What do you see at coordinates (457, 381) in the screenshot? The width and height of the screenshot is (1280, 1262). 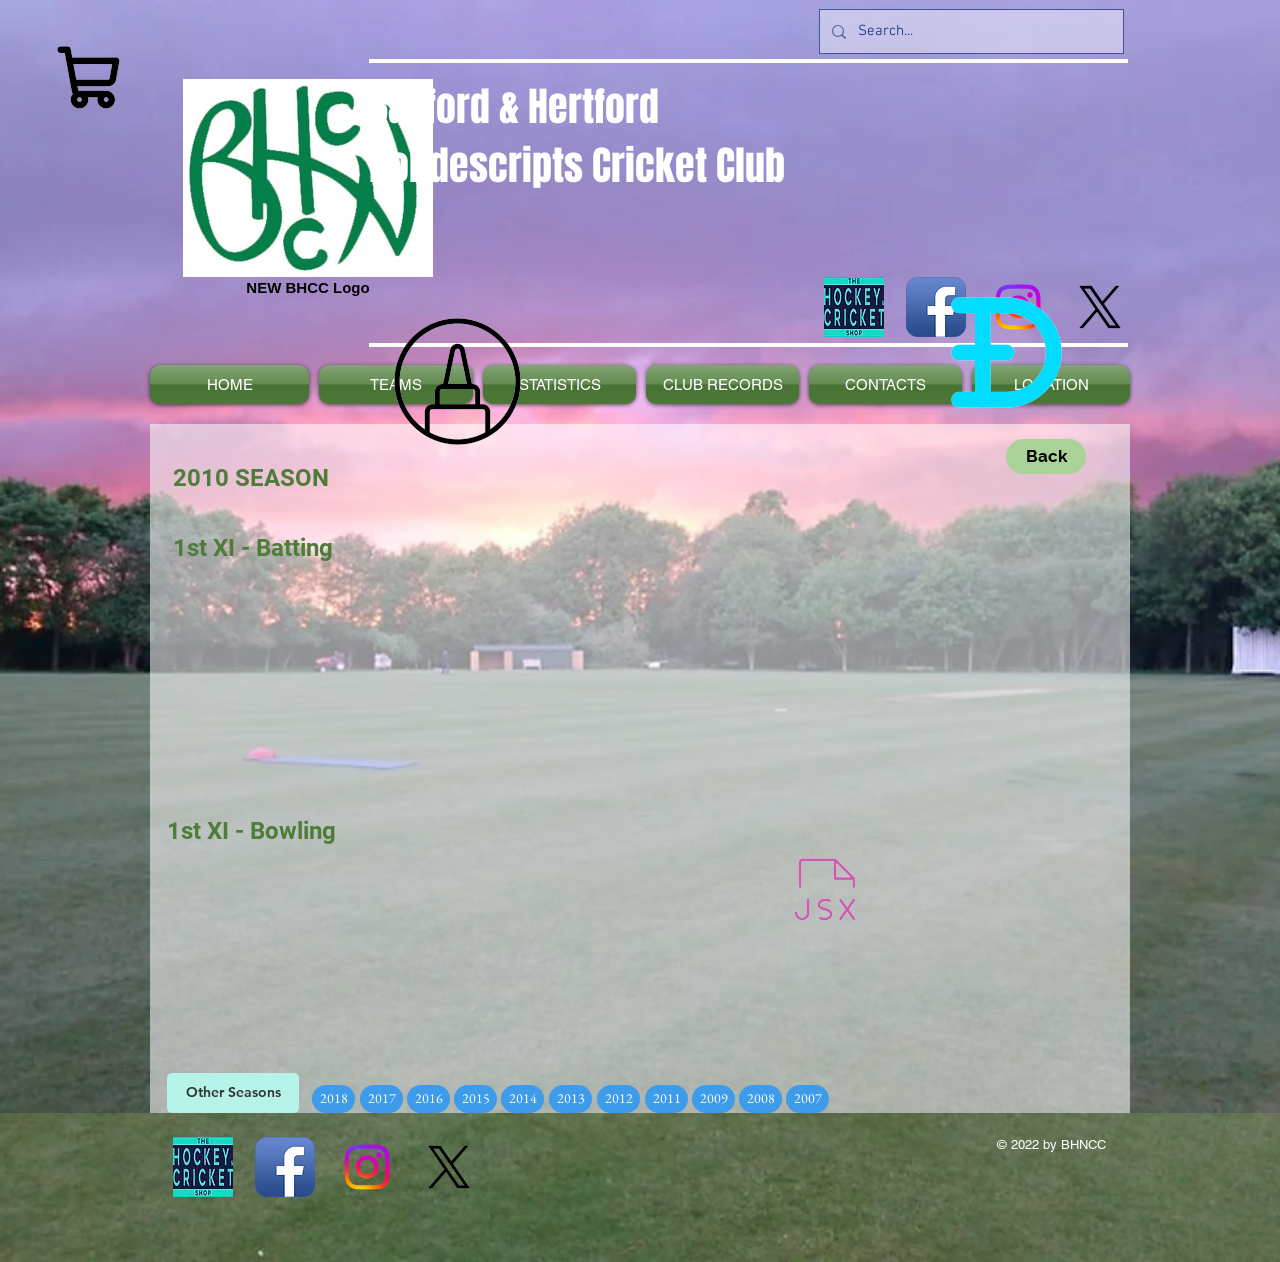 I see `marker or highlighter tool` at bounding box center [457, 381].